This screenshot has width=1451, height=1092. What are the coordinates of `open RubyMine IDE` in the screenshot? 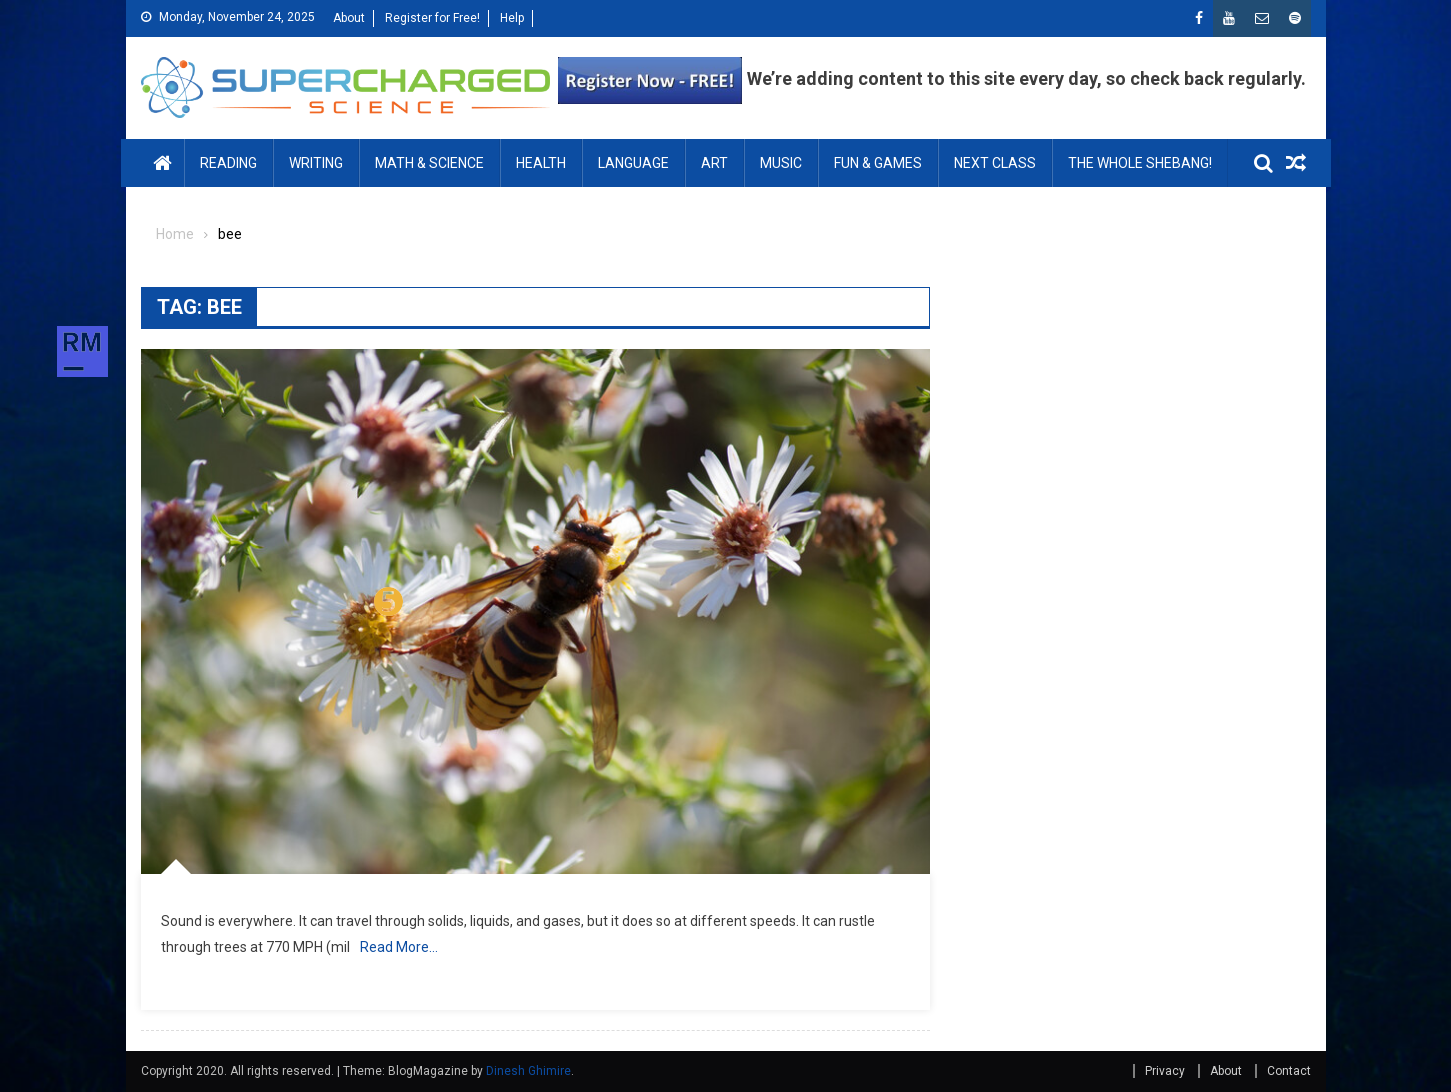 It's located at (82, 351).